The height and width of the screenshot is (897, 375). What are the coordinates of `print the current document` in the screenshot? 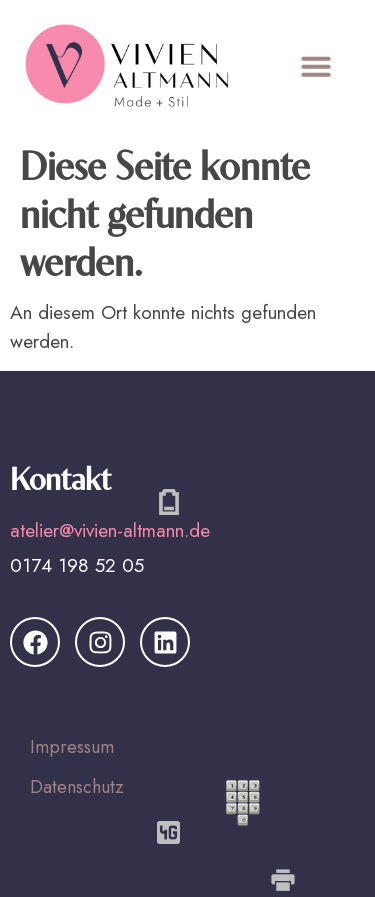 It's located at (283, 881).